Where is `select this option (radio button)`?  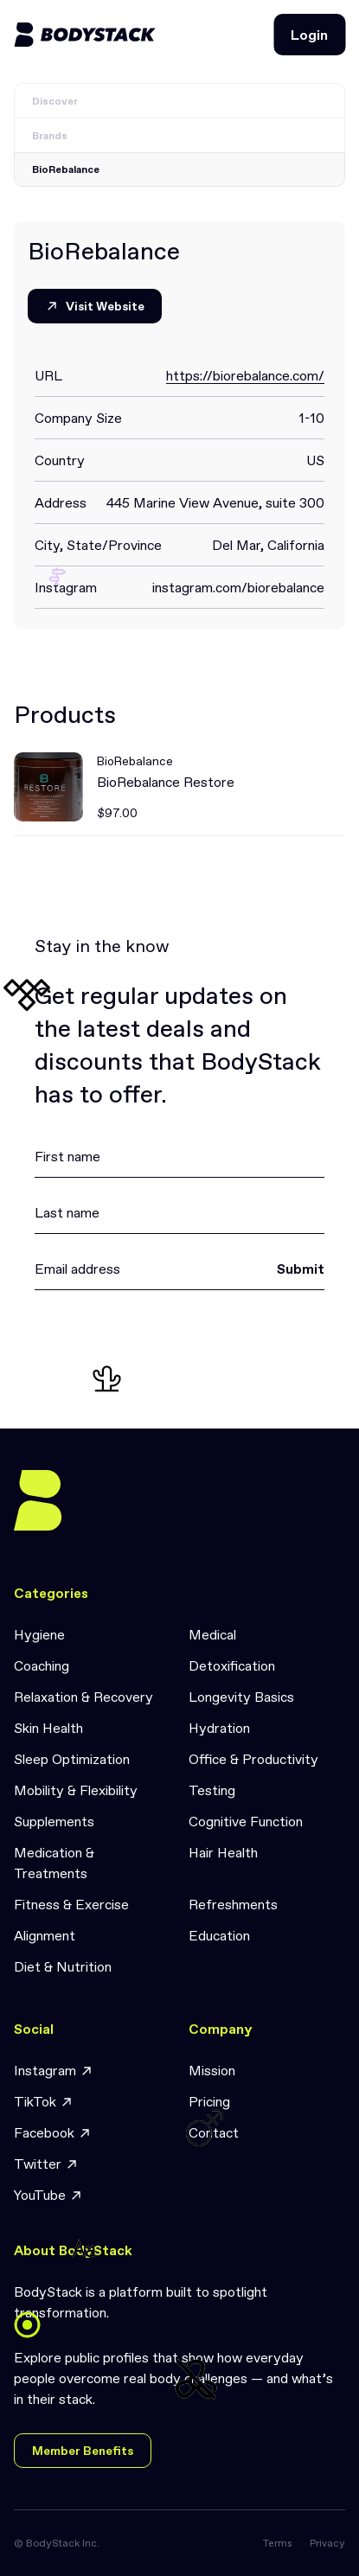
select this option (radio button) is located at coordinates (27, 2324).